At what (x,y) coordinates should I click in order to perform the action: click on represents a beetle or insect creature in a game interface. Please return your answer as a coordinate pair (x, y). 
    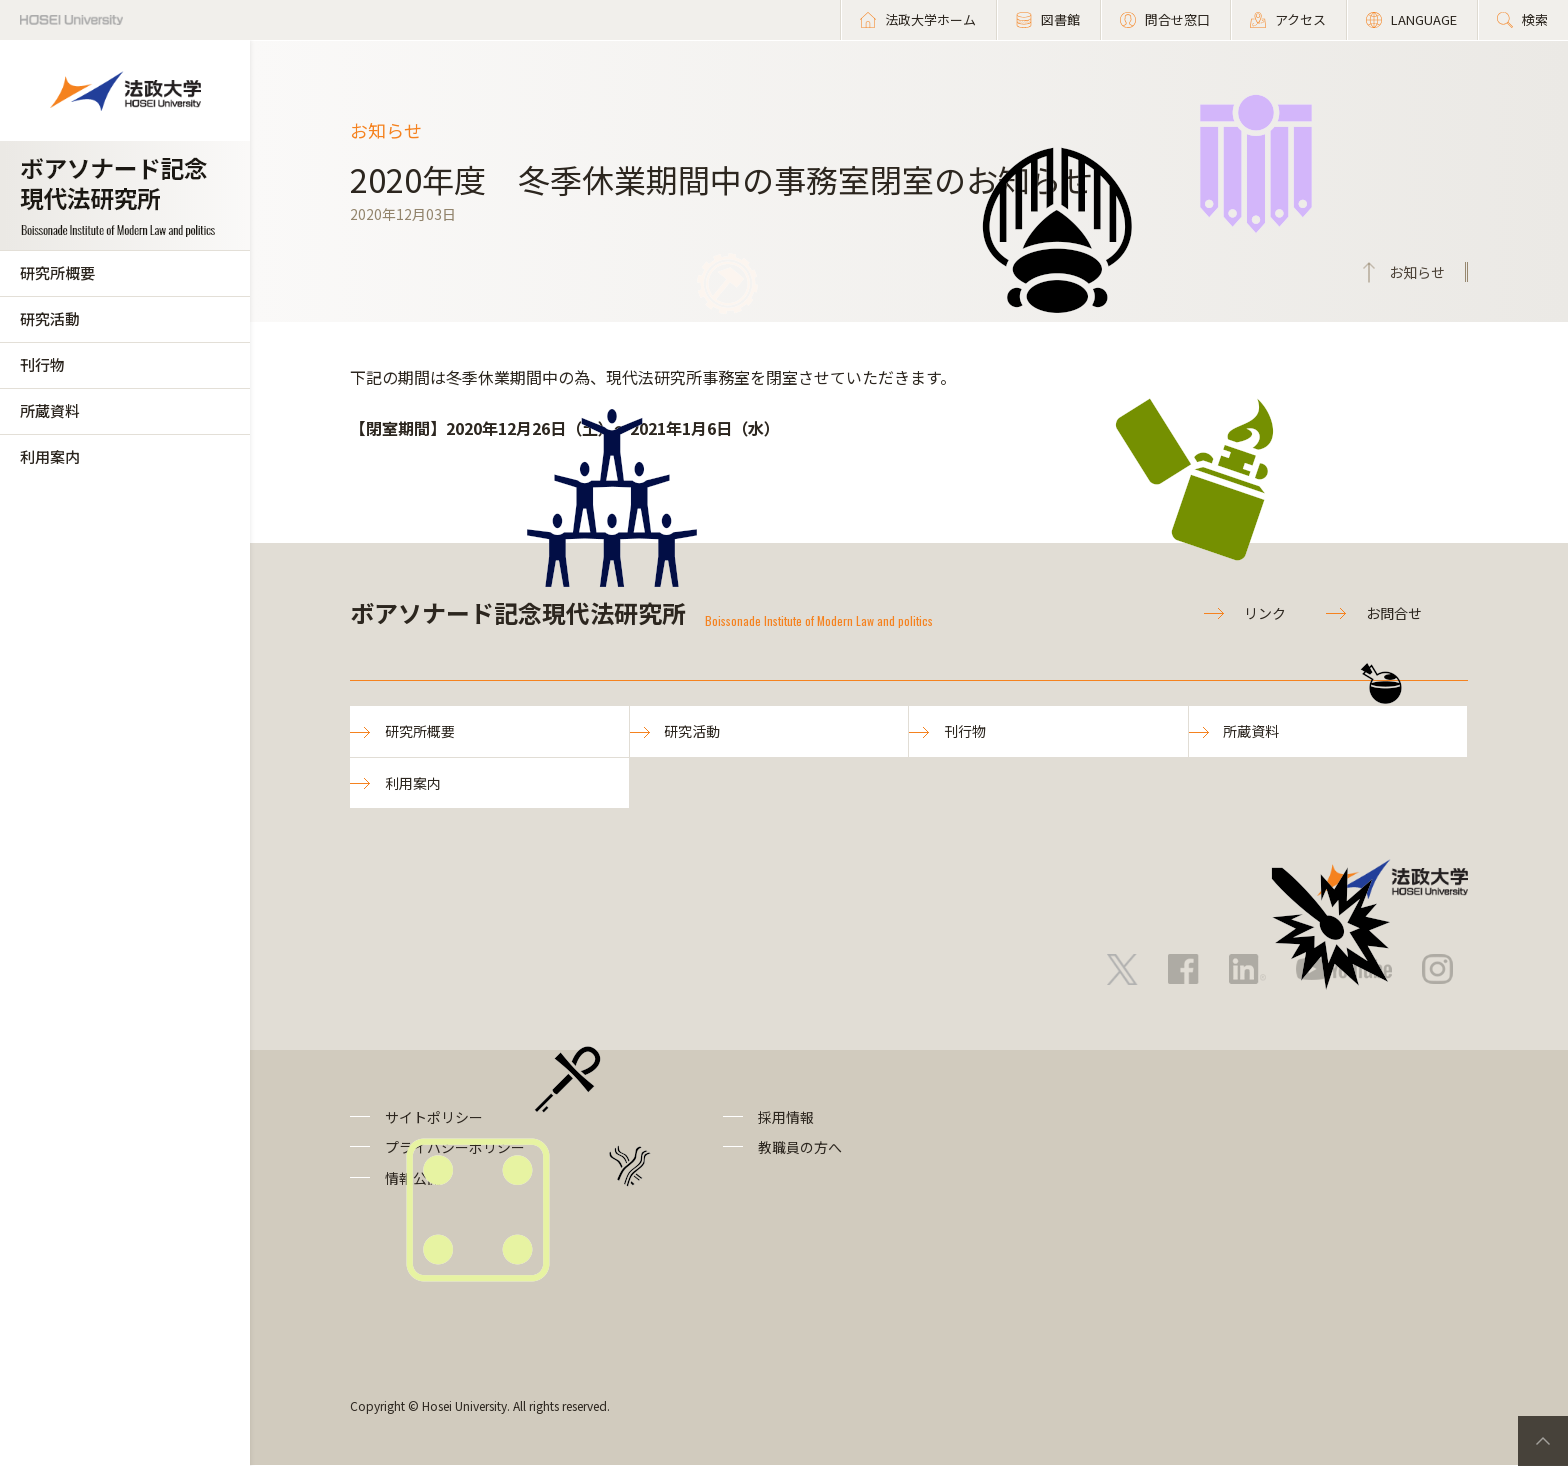
    Looking at the image, I should click on (1056, 232).